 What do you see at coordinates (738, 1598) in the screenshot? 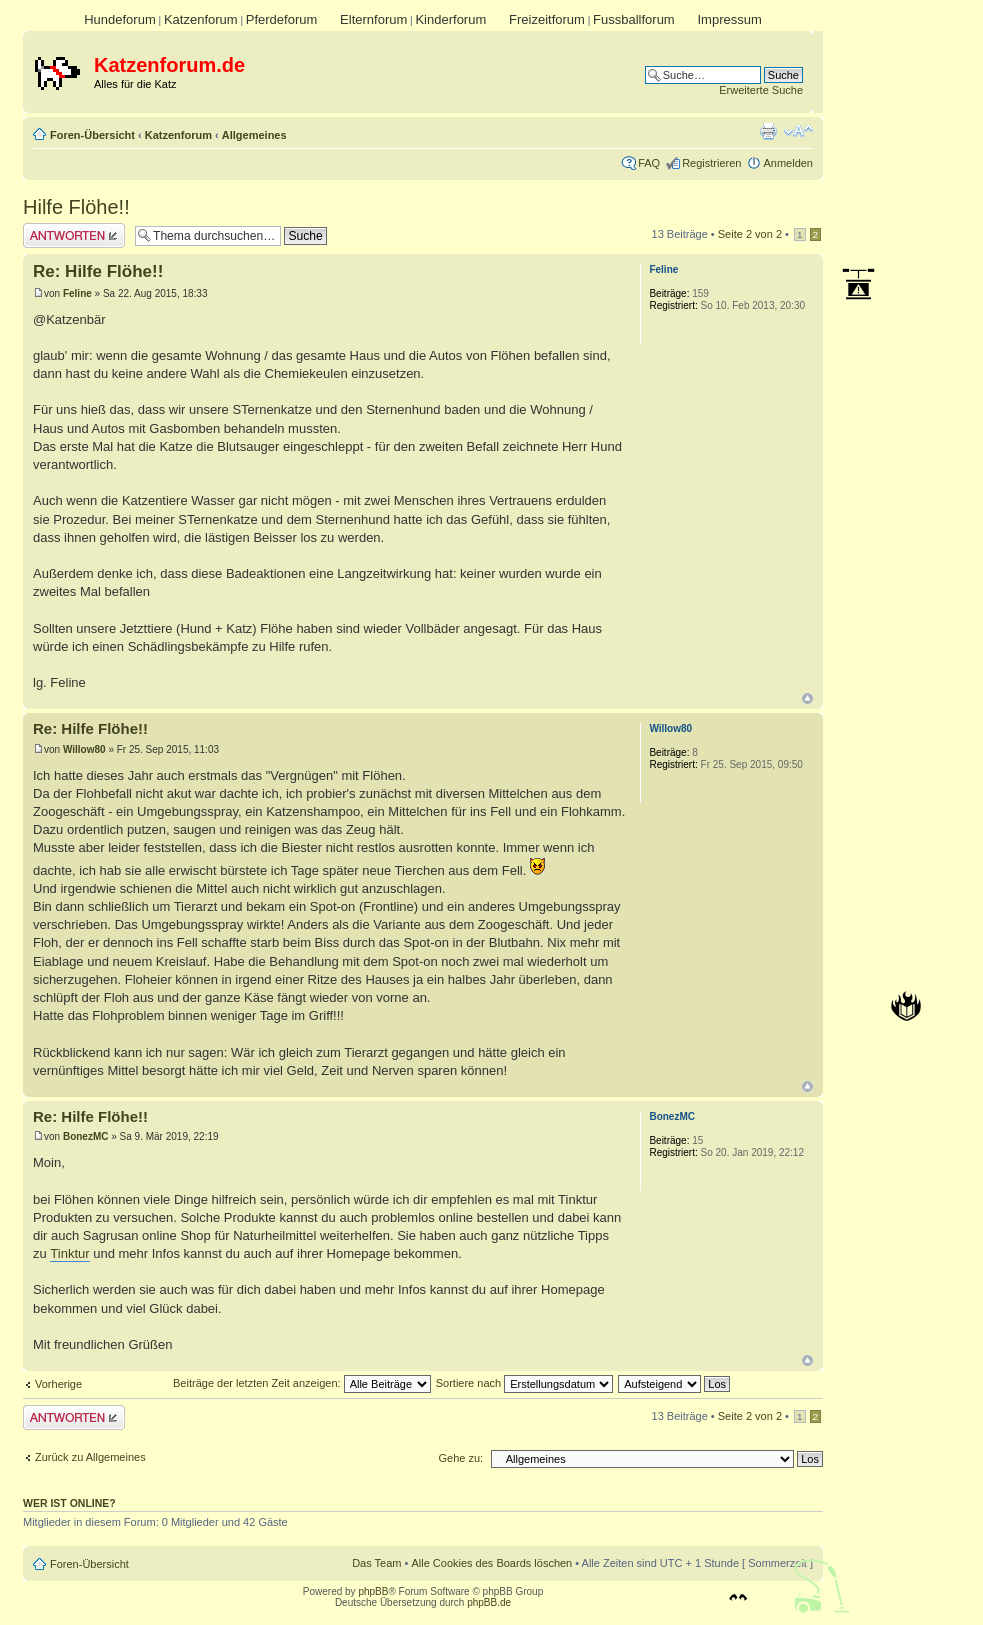
I see `indicates a worried or anxious state` at bounding box center [738, 1598].